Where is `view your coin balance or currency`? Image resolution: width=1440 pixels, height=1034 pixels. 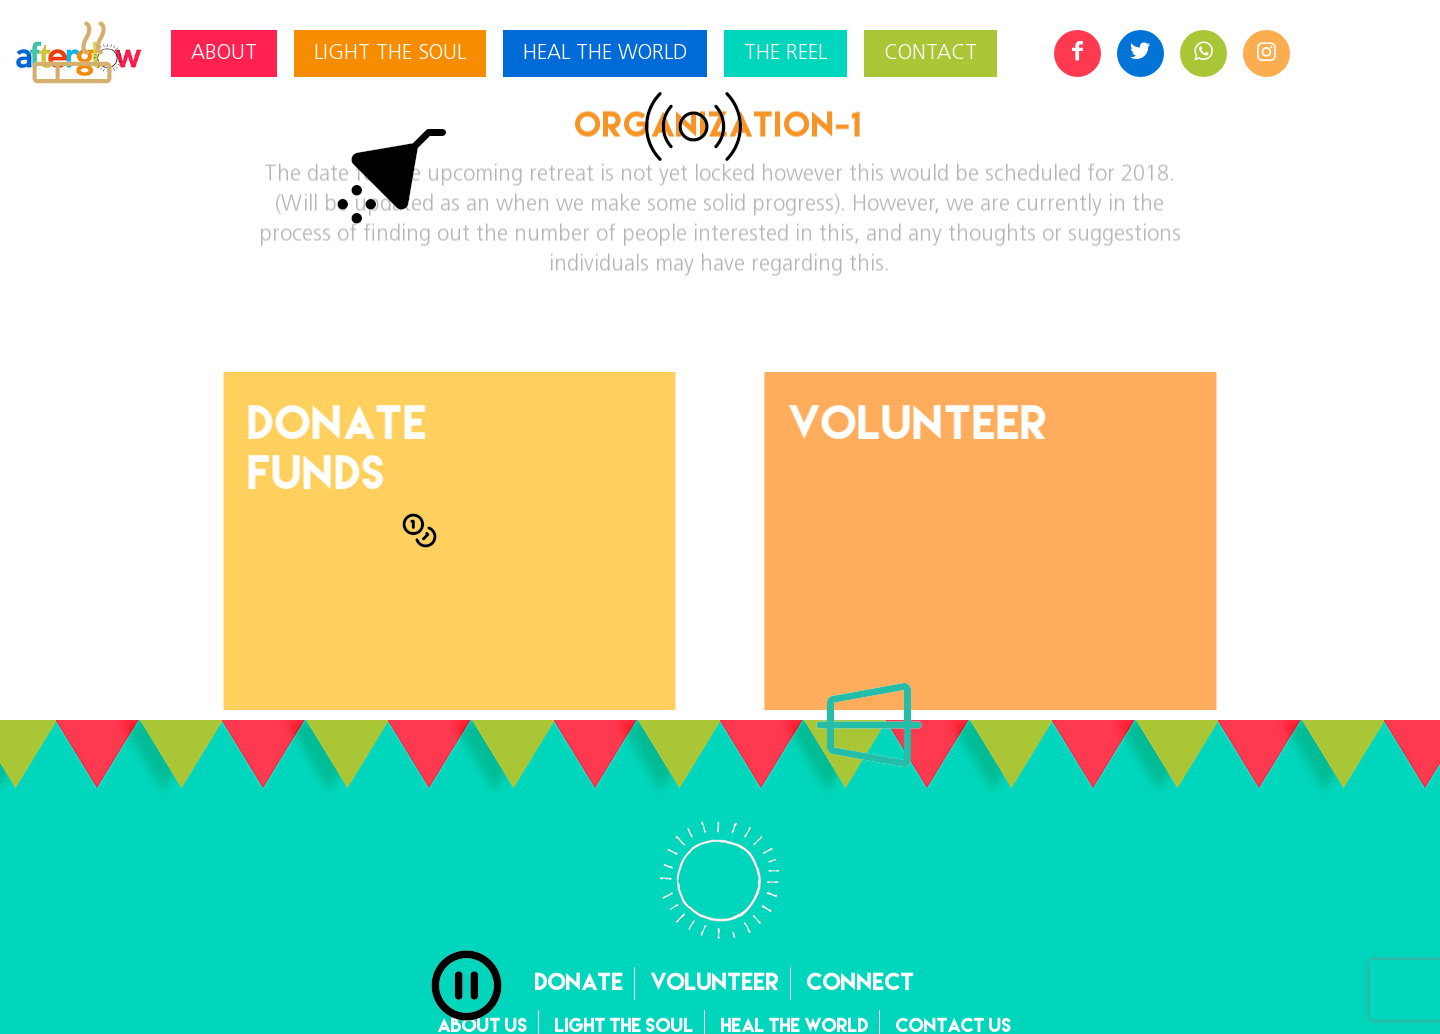
view your coin balance or currency is located at coordinates (419, 530).